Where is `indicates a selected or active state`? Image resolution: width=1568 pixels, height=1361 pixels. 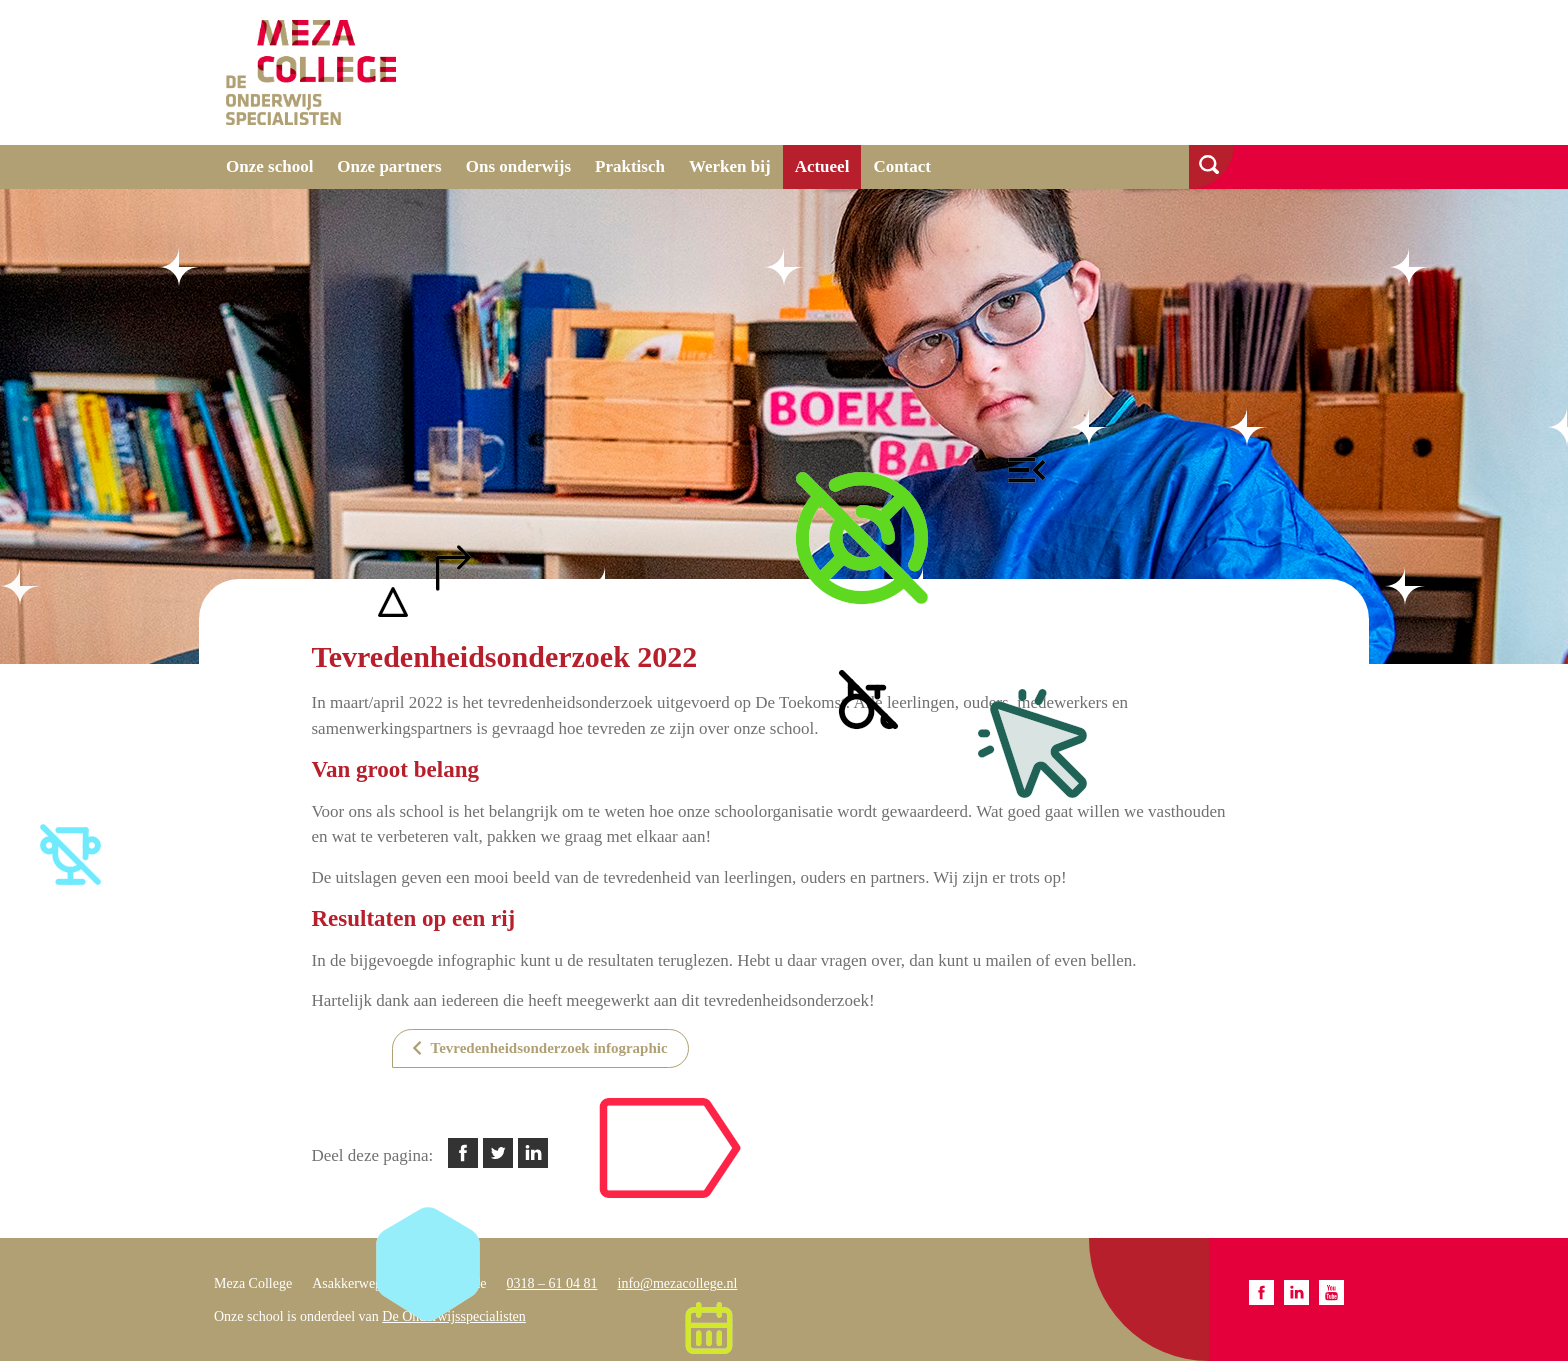 indicates a selected or active state is located at coordinates (428, 1264).